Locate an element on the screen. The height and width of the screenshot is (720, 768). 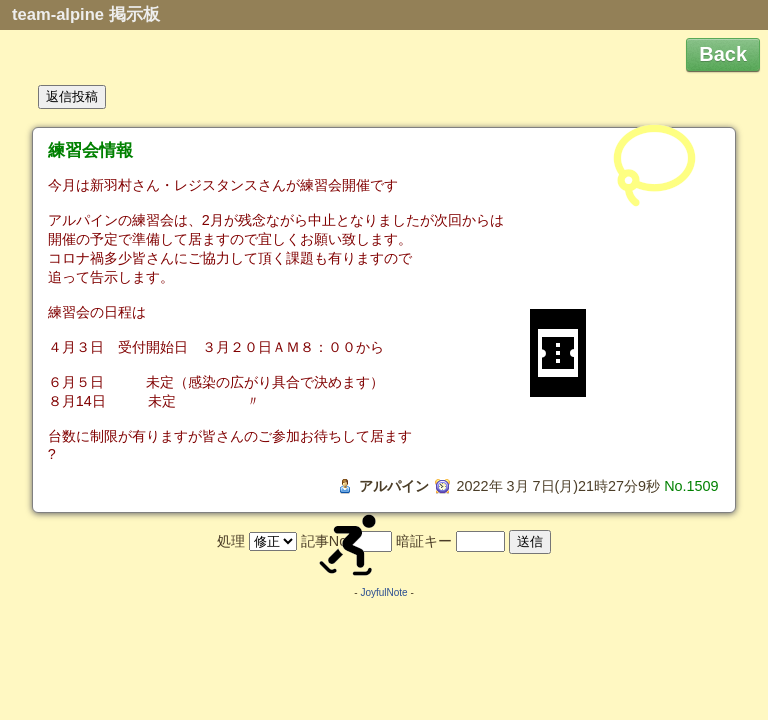
indicates ice skating or winter sports activity is located at coordinates (349, 545).